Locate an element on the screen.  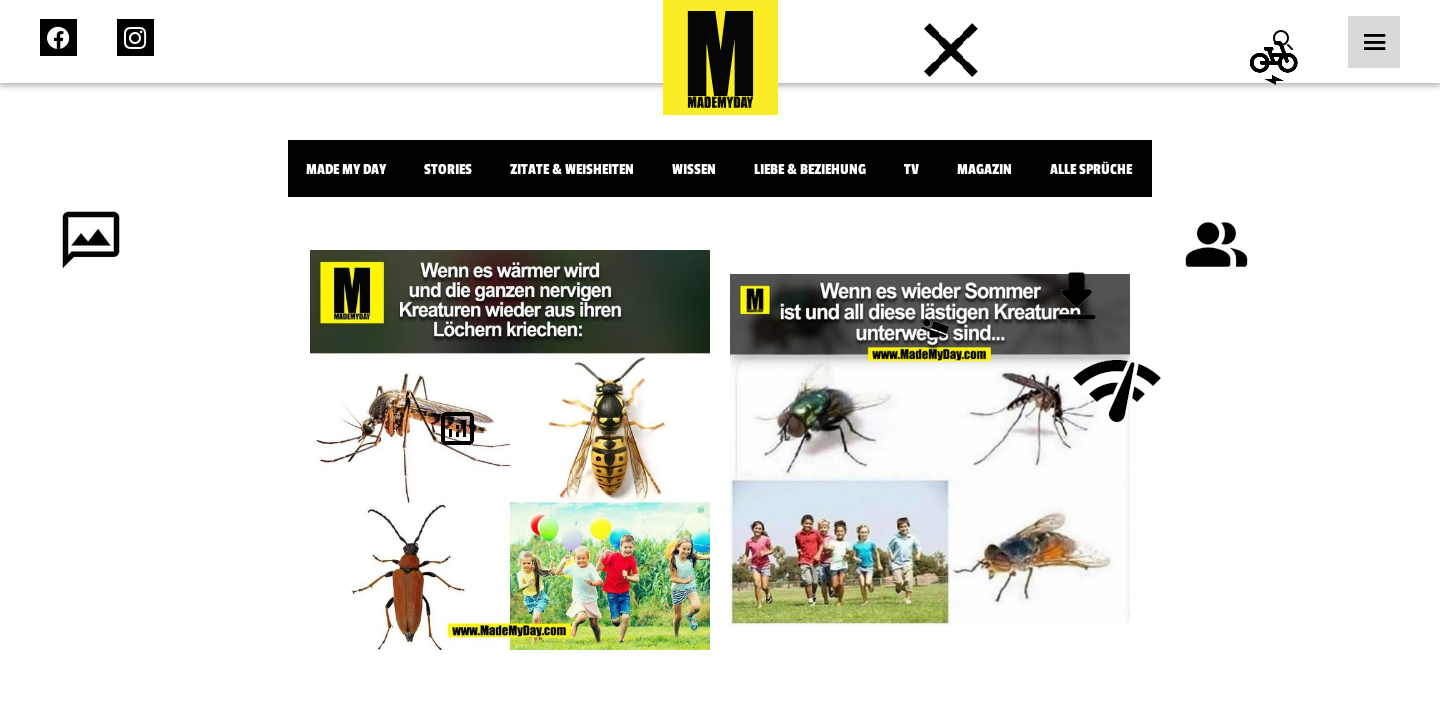
download a file or content is located at coordinates (1076, 297).